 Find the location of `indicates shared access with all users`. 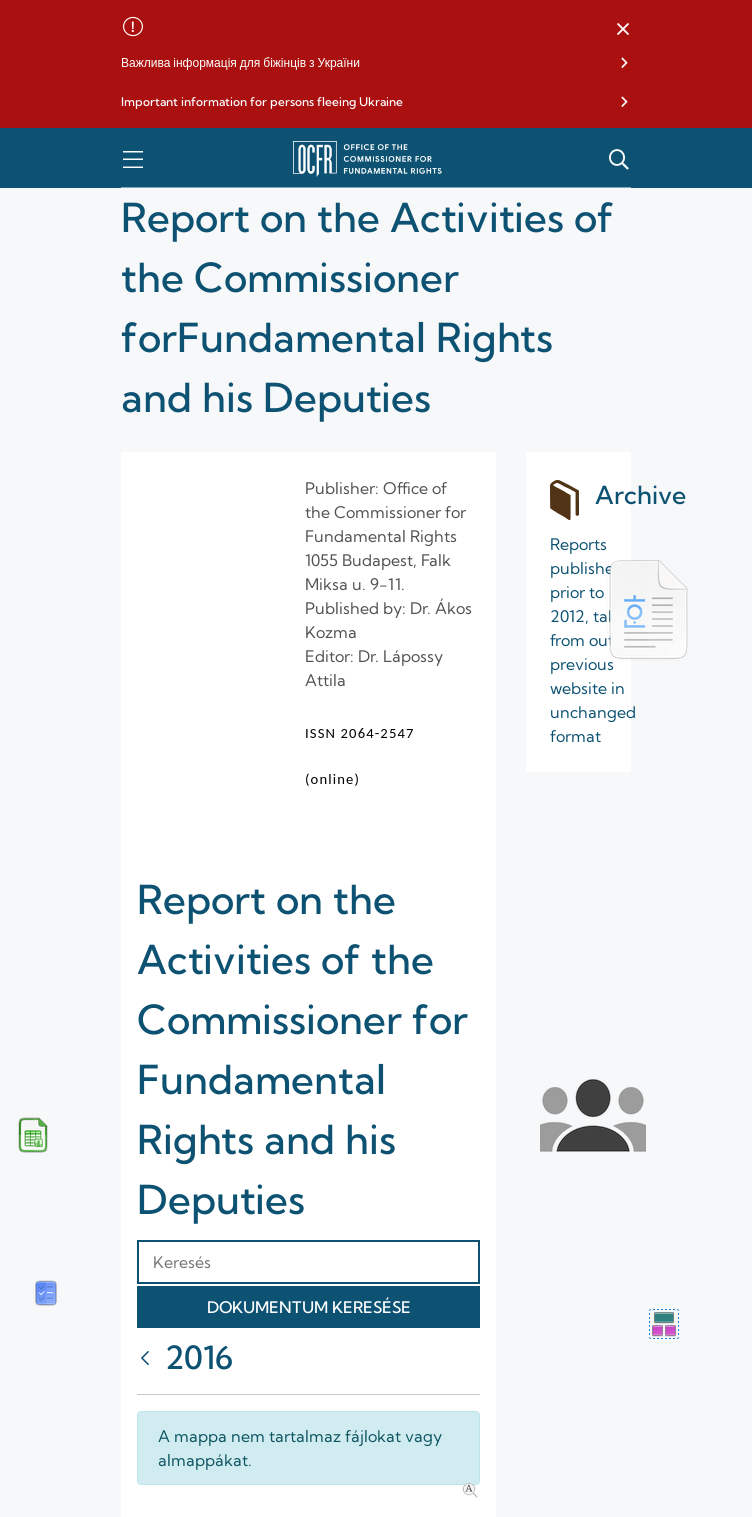

indicates shared access with all users is located at coordinates (593, 1105).